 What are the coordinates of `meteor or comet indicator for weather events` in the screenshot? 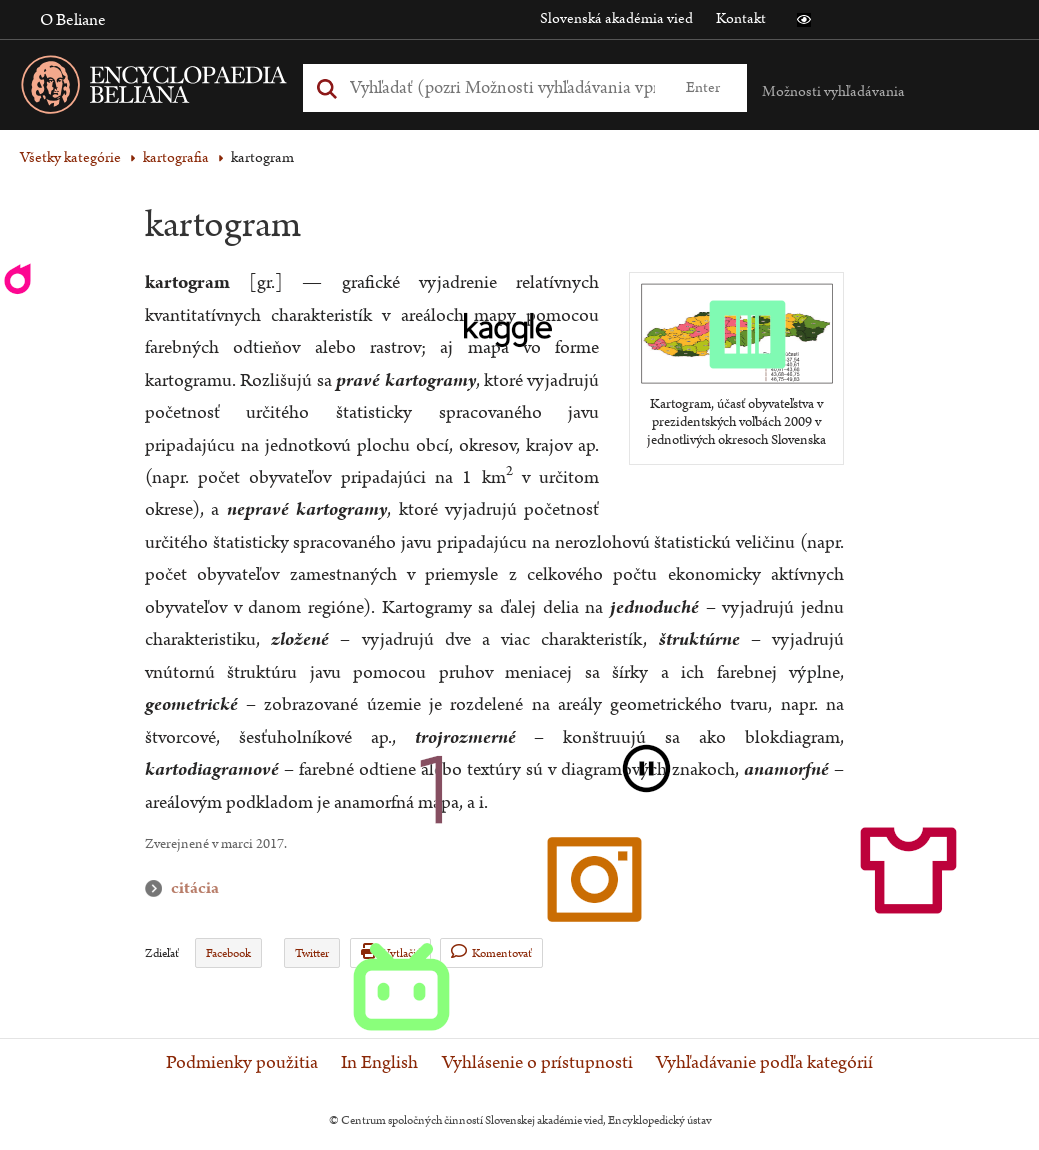 It's located at (17, 279).